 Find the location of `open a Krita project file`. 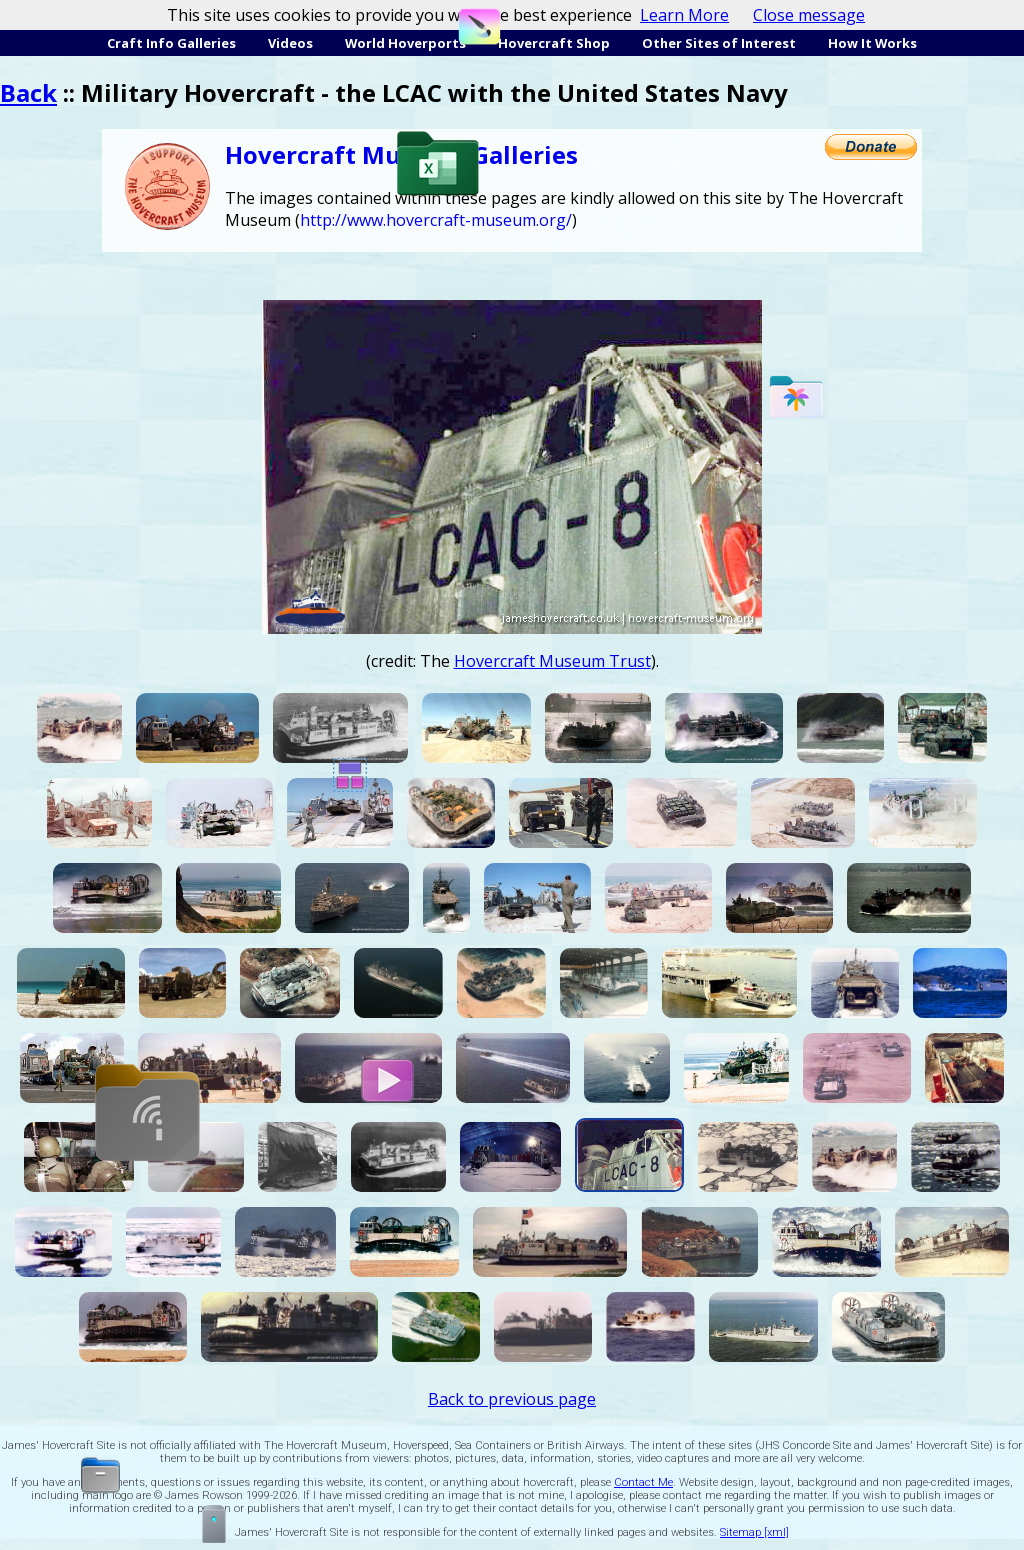

open a Krita project file is located at coordinates (479, 25).